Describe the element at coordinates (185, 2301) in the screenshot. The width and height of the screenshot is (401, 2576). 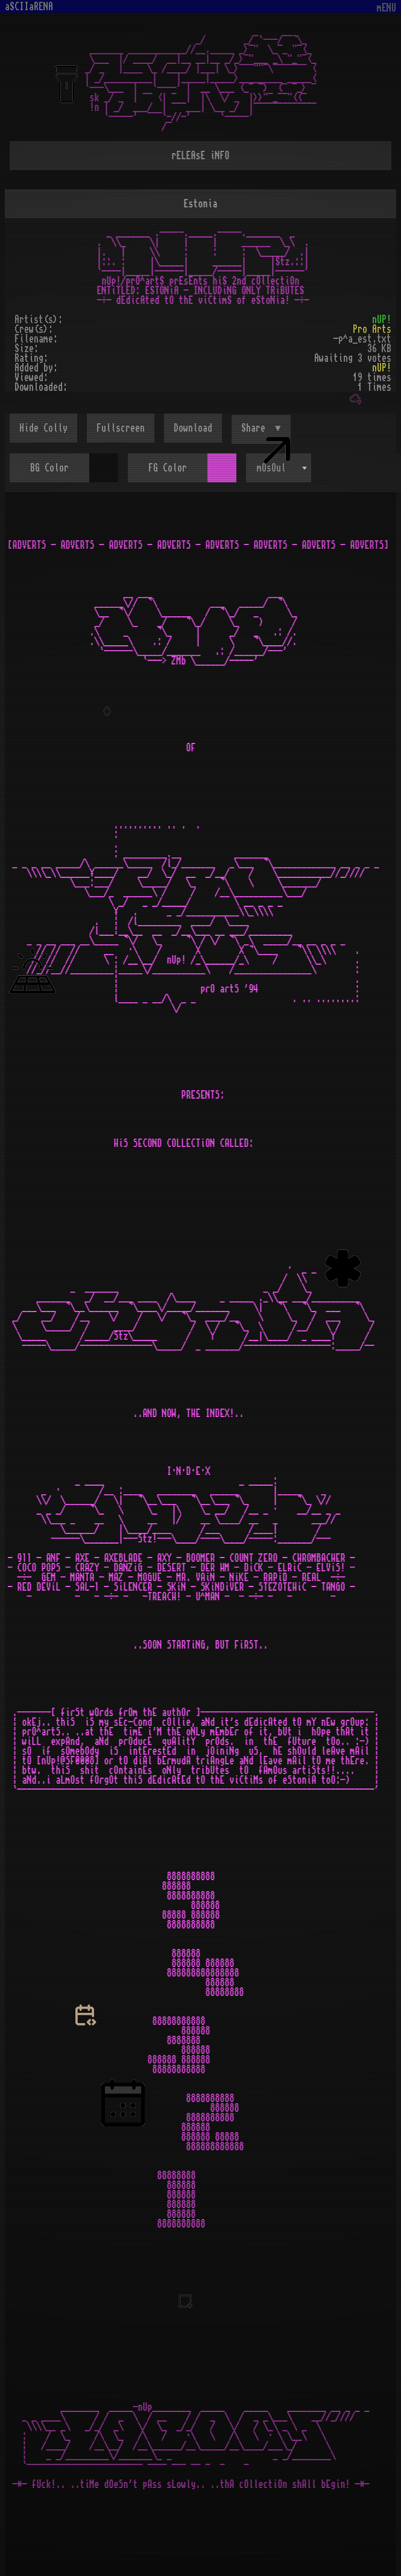
I see `add a new item or element` at that location.